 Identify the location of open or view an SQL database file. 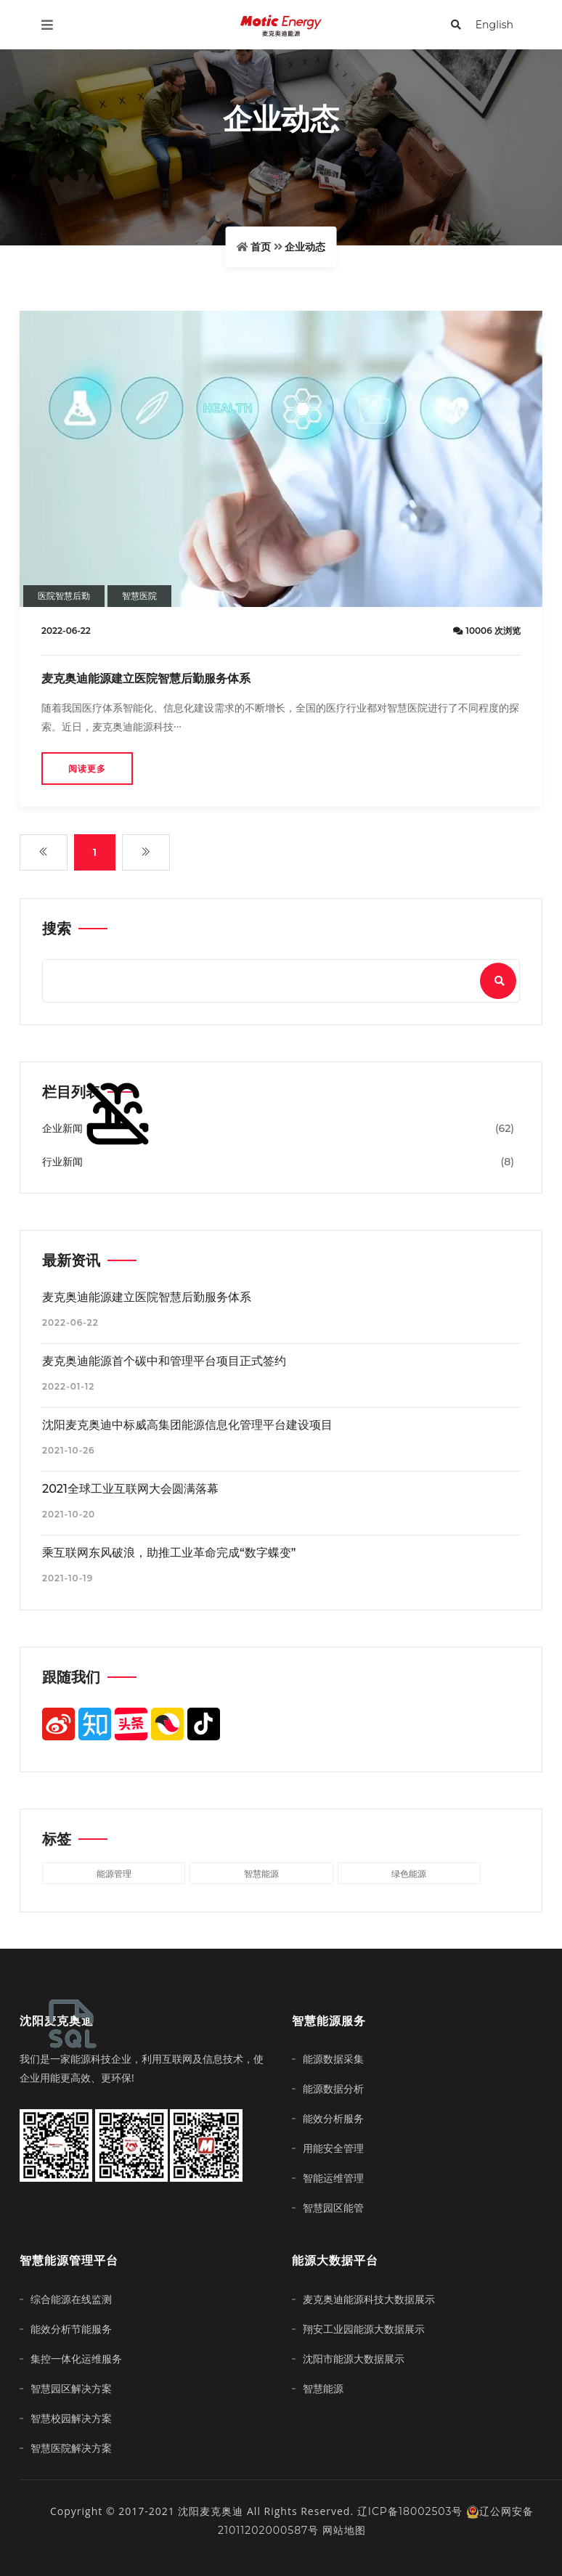
(71, 2026).